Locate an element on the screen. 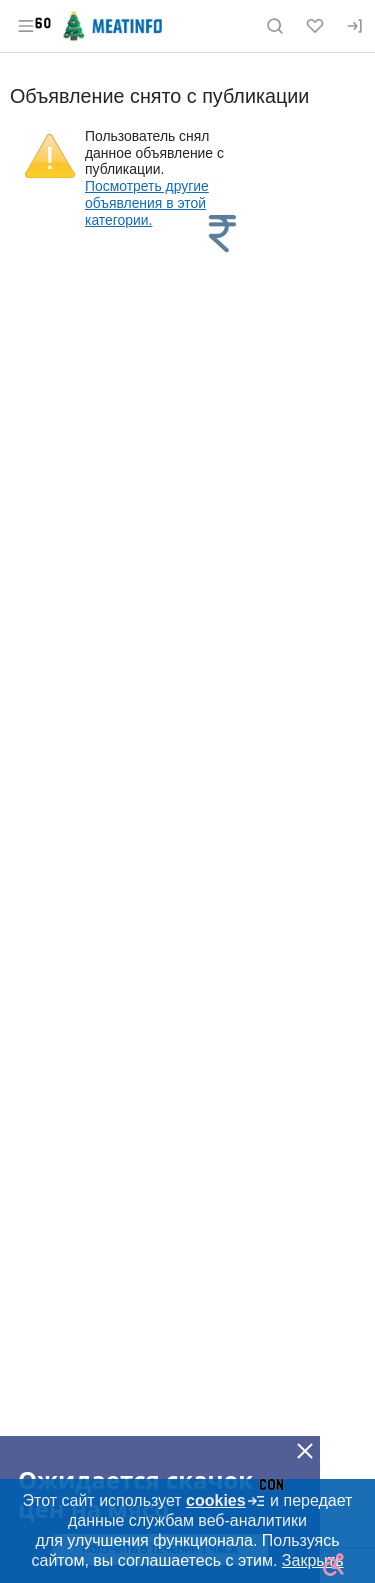 The width and height of the screenshot is (375, 1583). view price in Indian rupees is located at coordinates (221, 233).